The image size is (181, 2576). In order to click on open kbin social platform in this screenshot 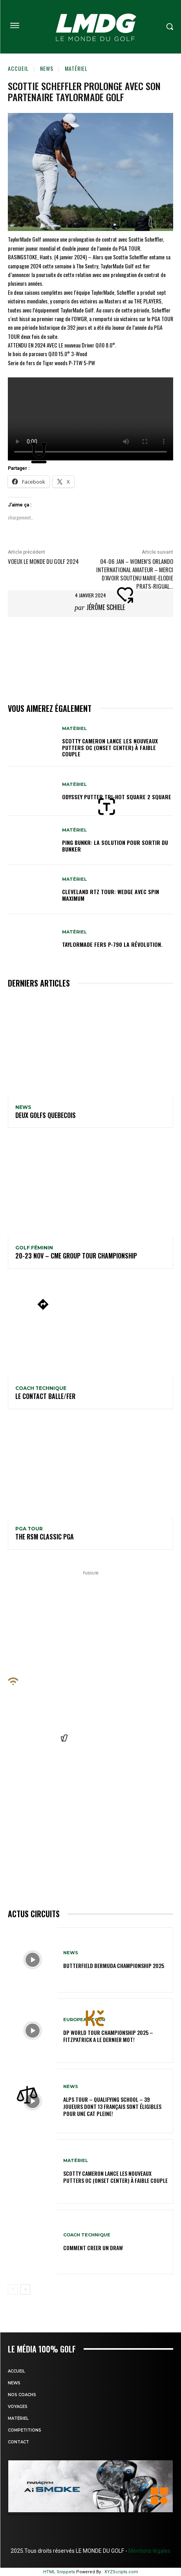, I will do `click(64, 1738)`.